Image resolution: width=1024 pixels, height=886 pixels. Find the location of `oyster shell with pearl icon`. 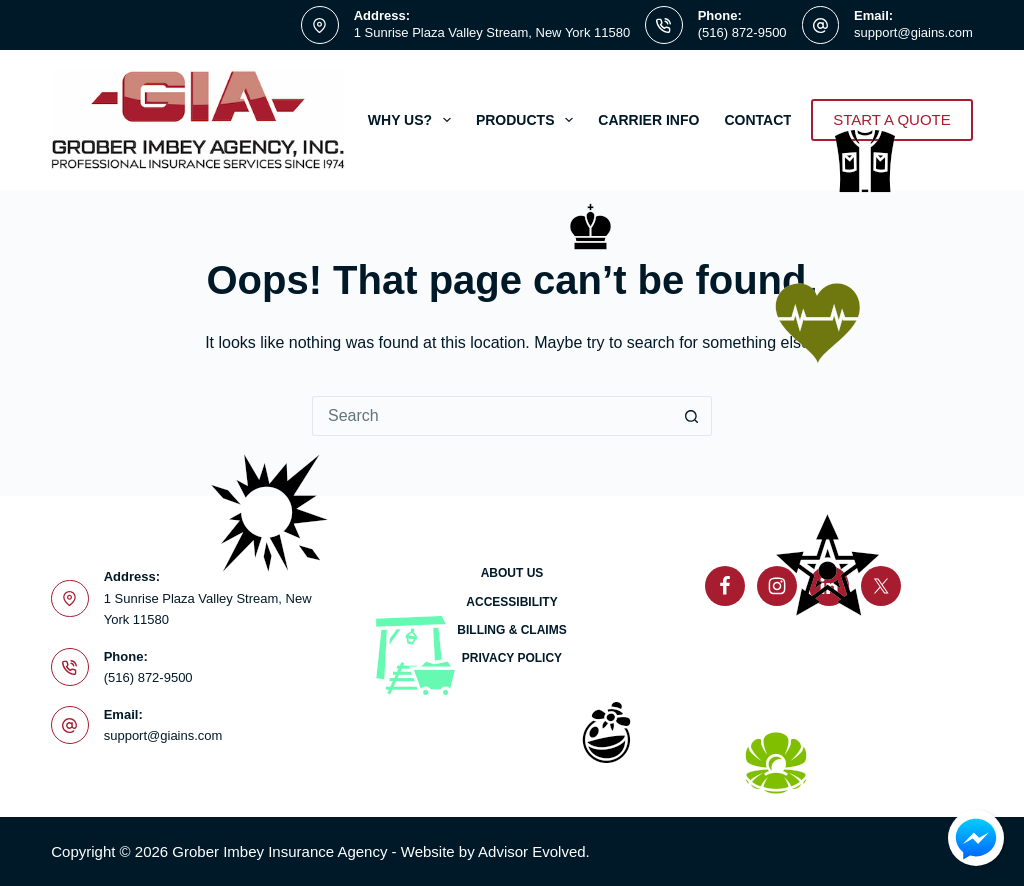

oyster shell with pearl icon is located at coordinates (776, 763).